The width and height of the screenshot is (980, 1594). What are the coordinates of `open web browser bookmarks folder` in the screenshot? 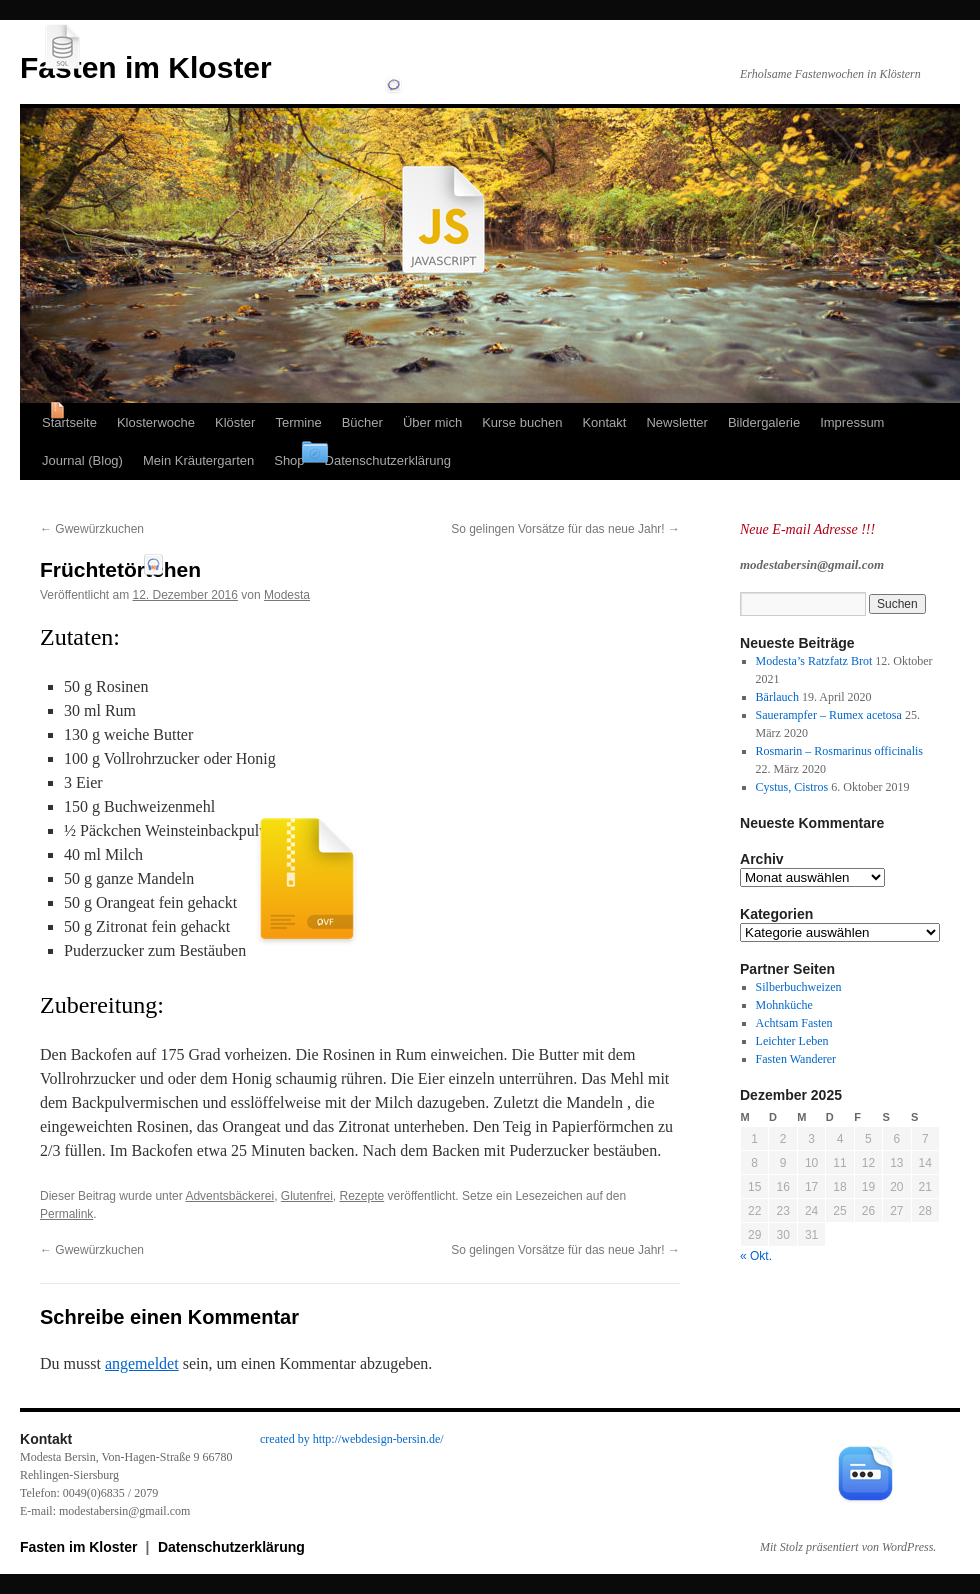 It's located at (315, 452).